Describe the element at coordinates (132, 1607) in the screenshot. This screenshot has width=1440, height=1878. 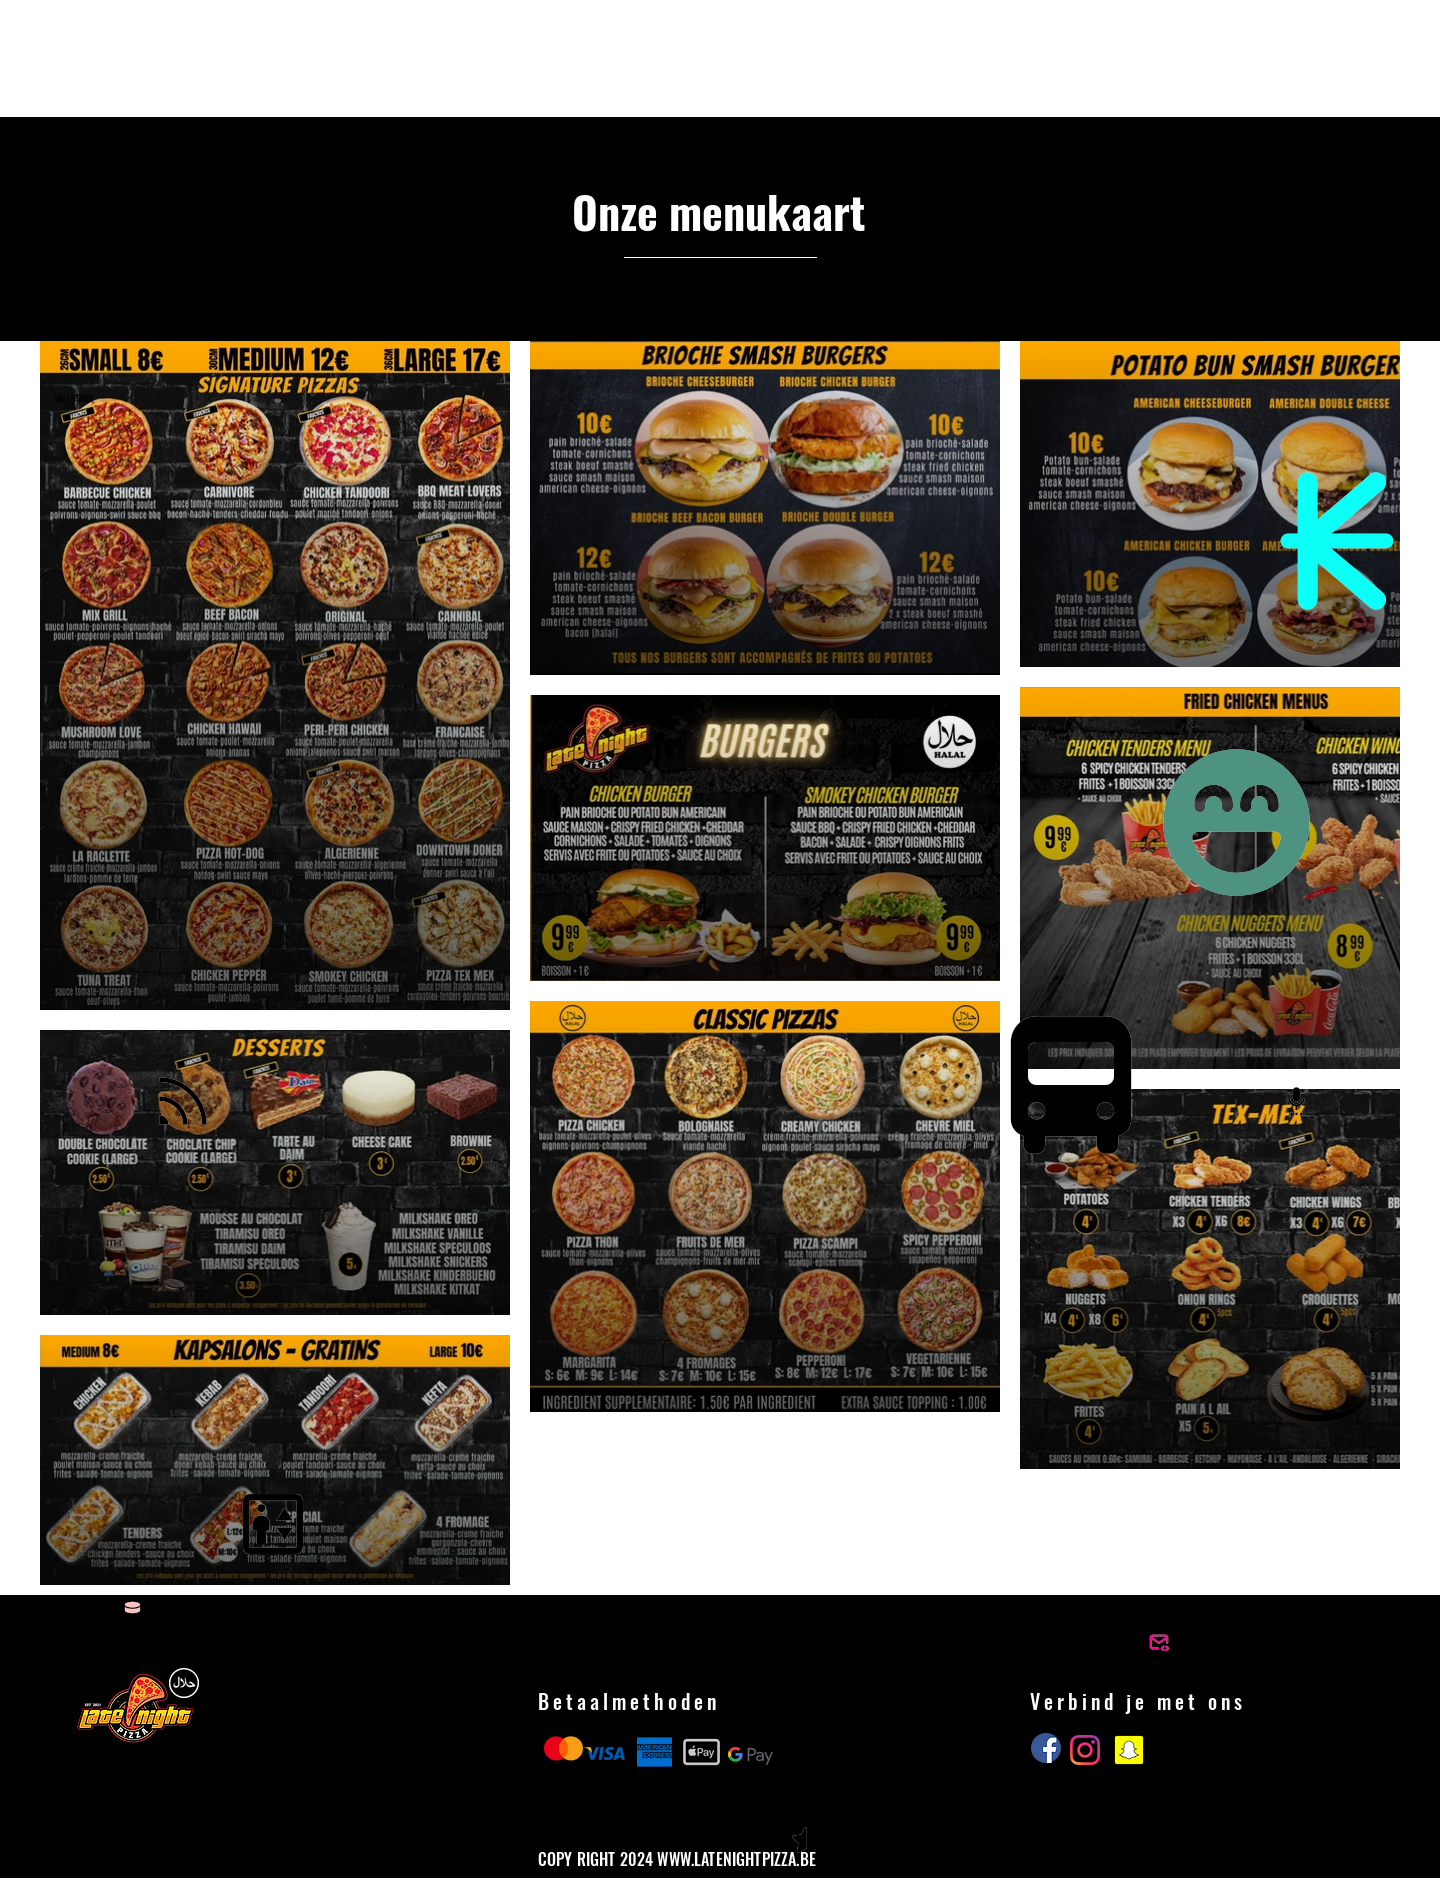
I see `hockey or ice sports category` at that location.